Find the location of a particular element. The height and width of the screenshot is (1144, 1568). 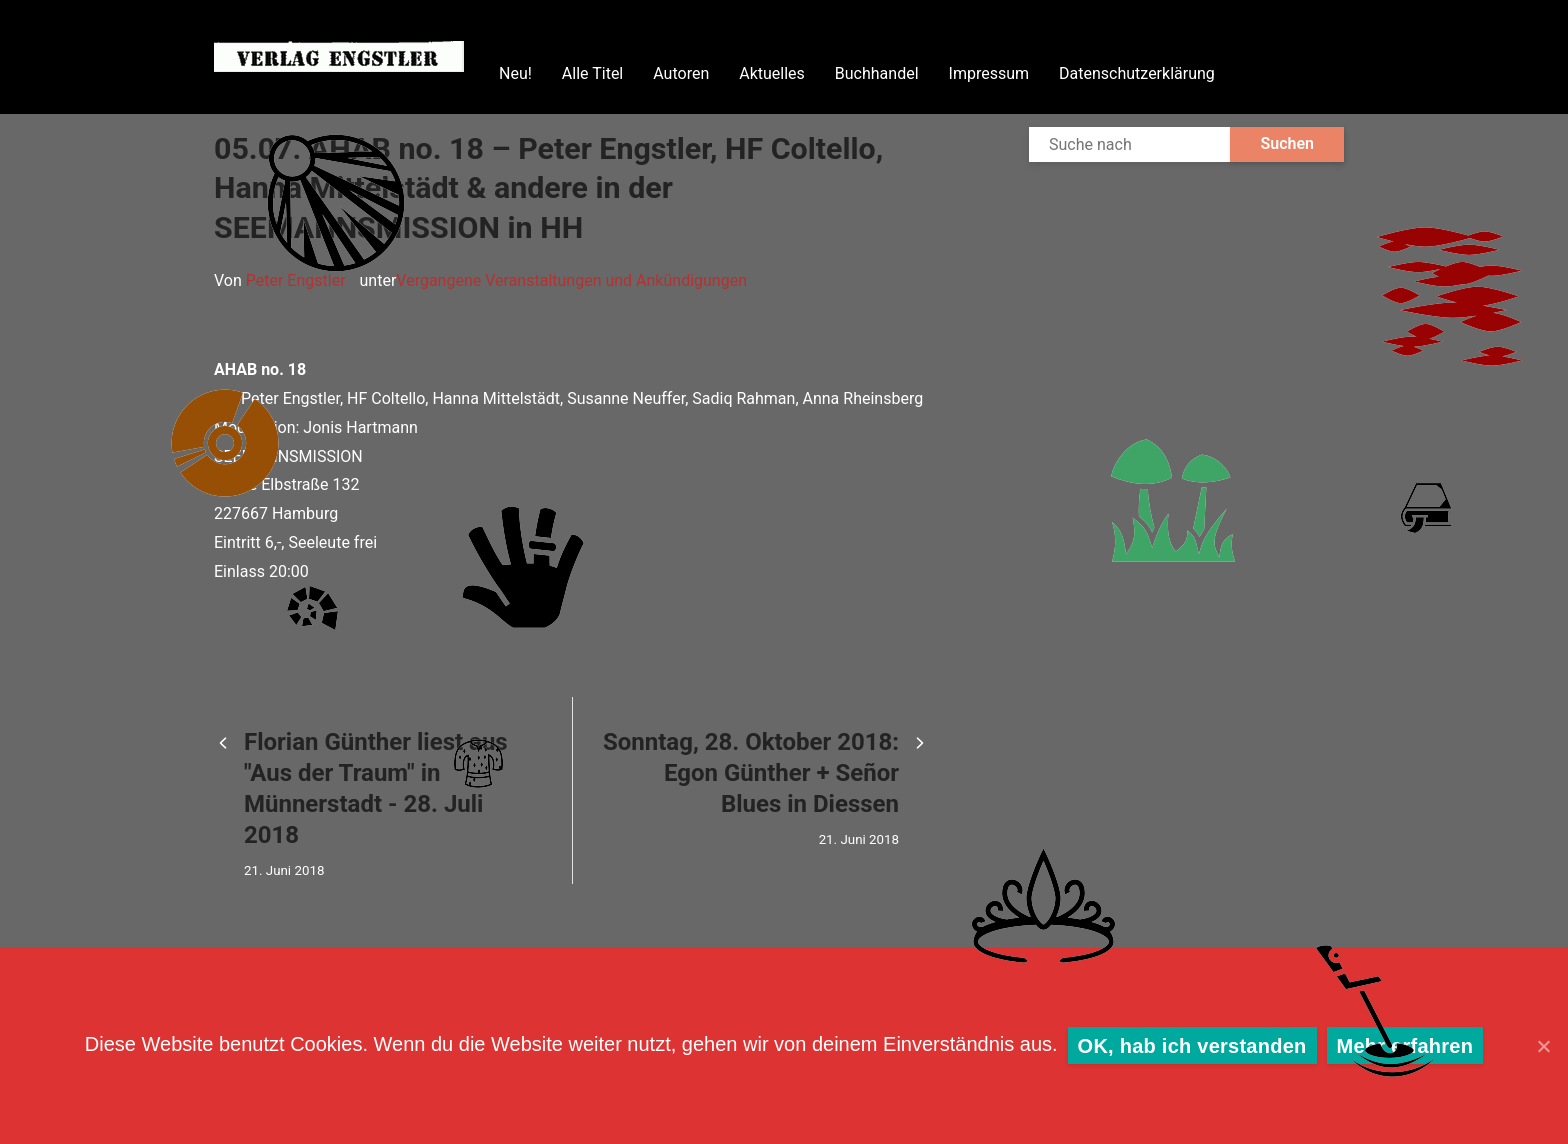

forage for mushrooms in the wild is located at coordinates (1172, 496).